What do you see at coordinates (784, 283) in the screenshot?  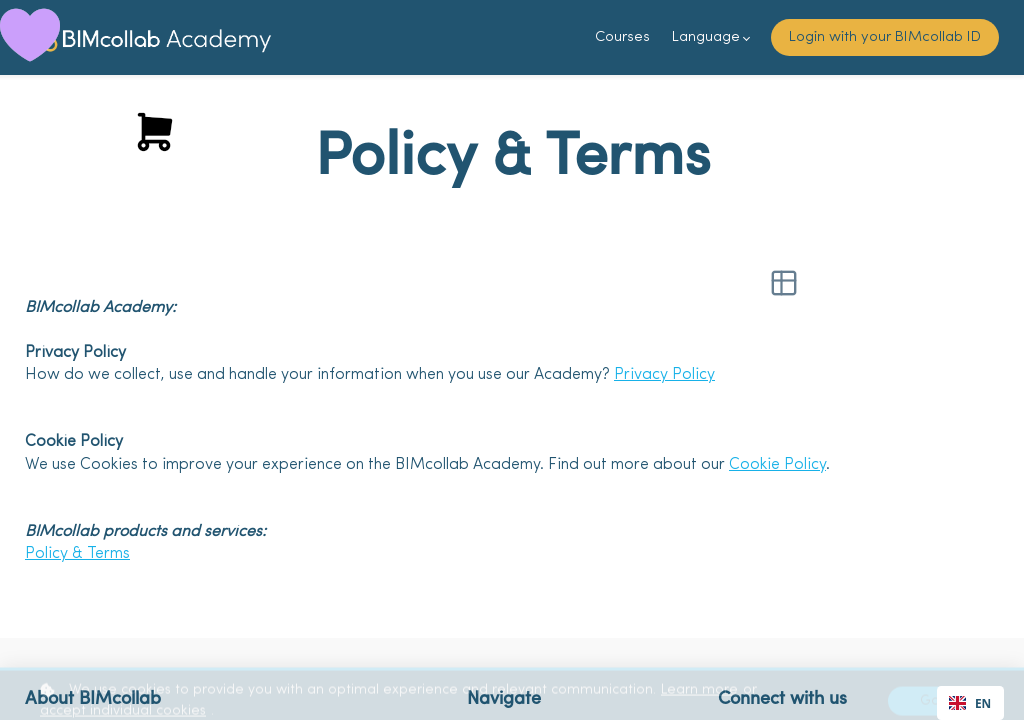 I see `view data in table format` at bounding box center [784, 283].